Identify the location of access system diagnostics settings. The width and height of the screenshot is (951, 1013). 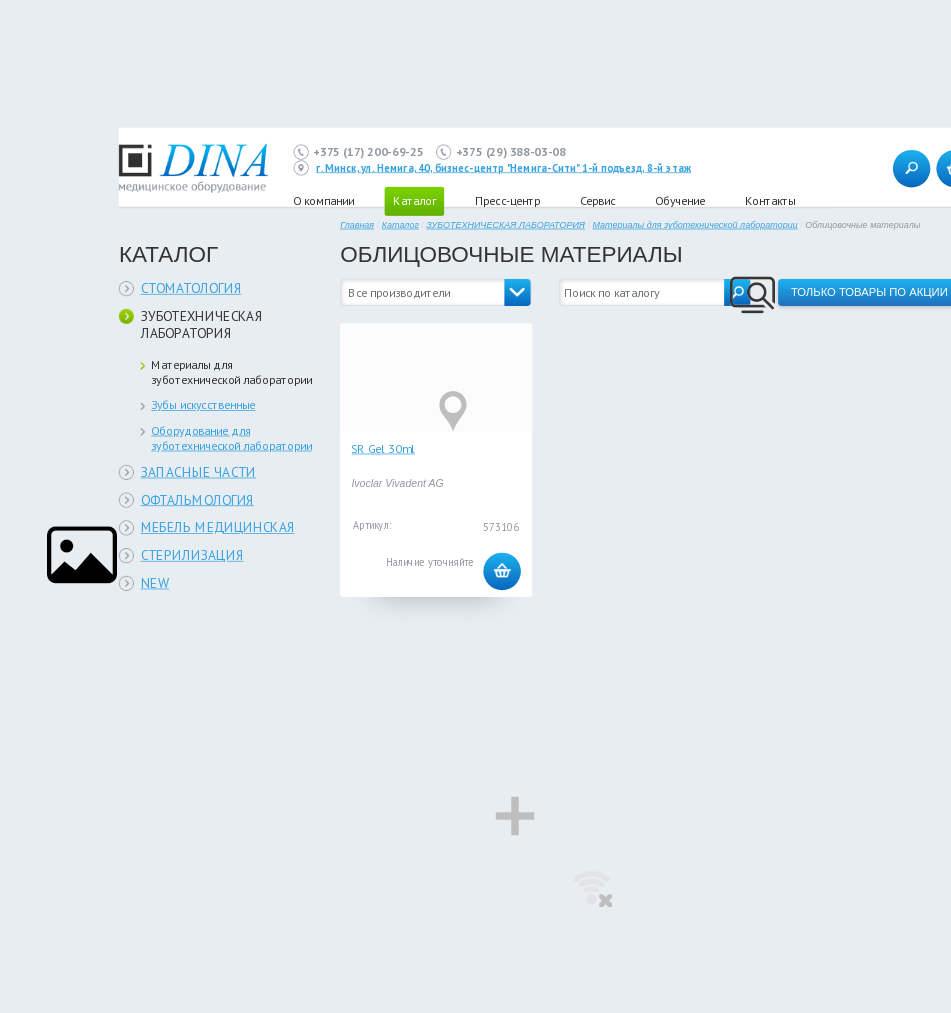
(752, 293).